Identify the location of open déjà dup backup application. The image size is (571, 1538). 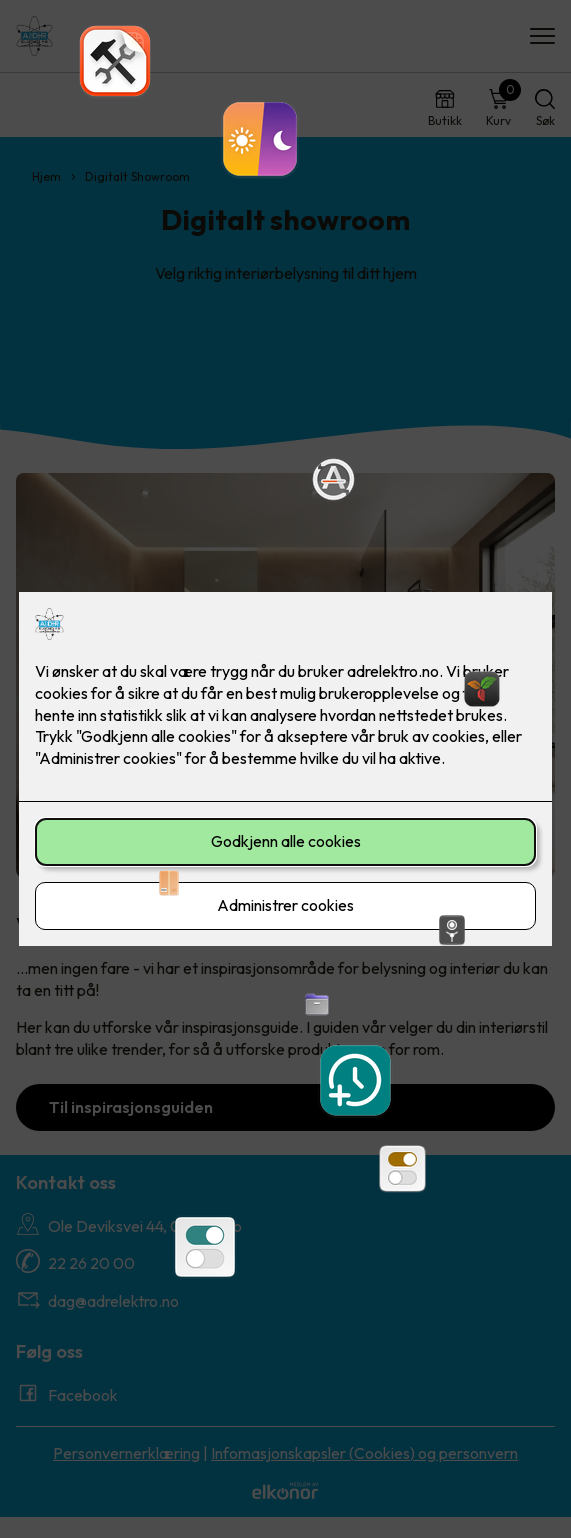
(452, 930).